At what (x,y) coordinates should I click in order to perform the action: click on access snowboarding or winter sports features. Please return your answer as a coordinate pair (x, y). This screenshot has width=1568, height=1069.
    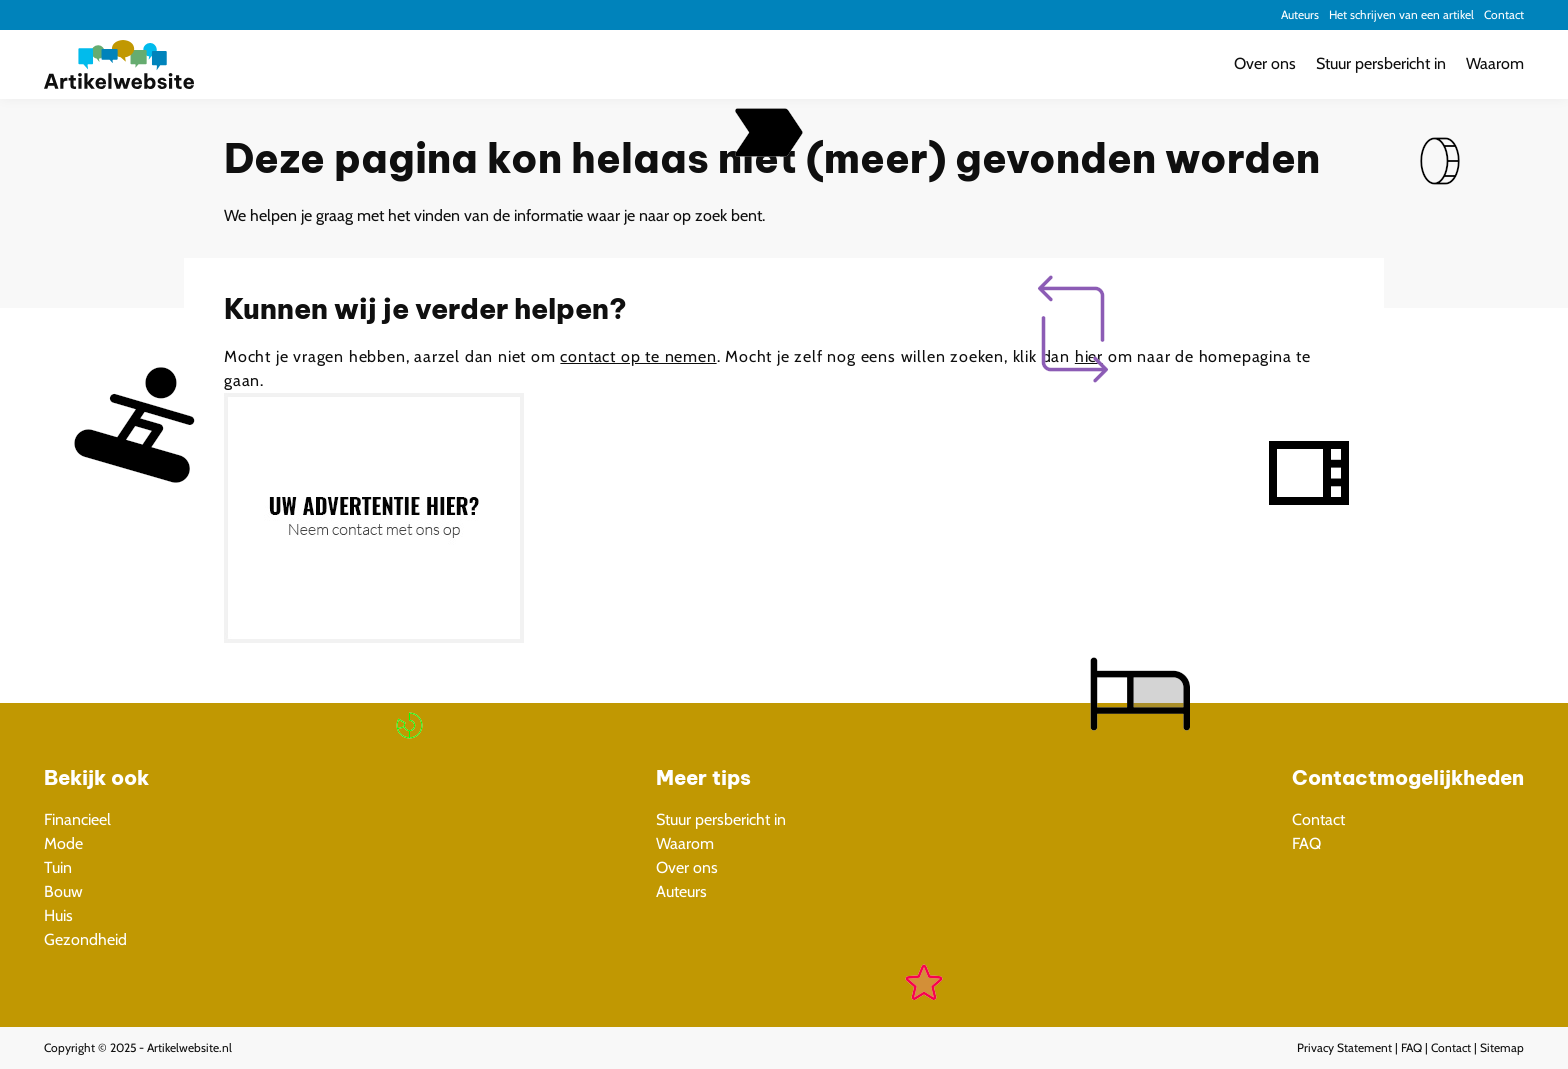
    Looking at the image, I should click on (141, 425).